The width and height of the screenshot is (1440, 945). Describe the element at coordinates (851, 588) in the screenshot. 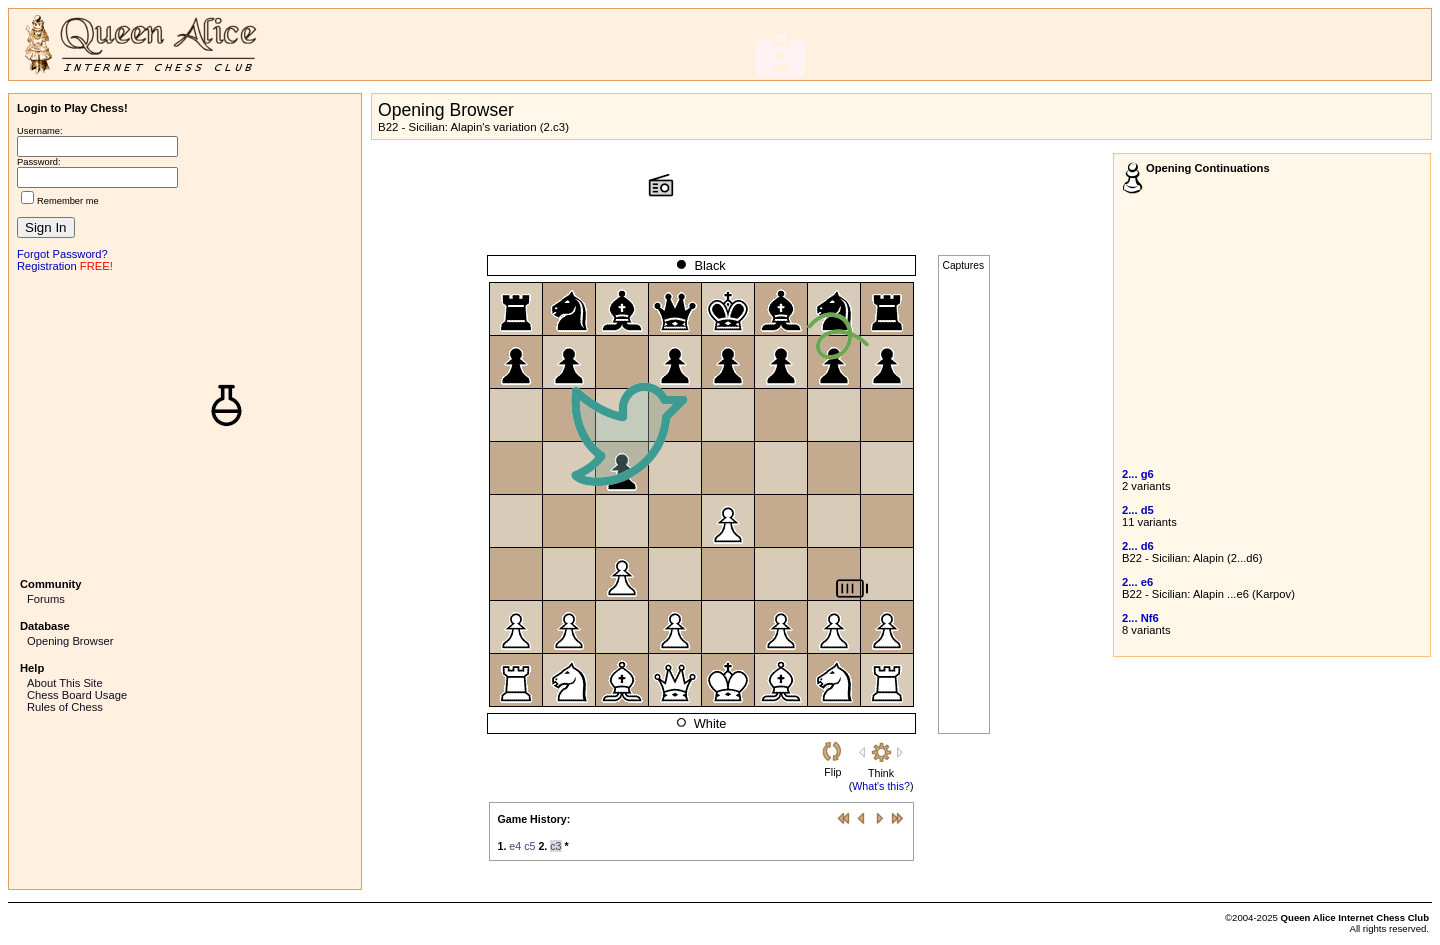

I see `indicates high battery level` at that location.